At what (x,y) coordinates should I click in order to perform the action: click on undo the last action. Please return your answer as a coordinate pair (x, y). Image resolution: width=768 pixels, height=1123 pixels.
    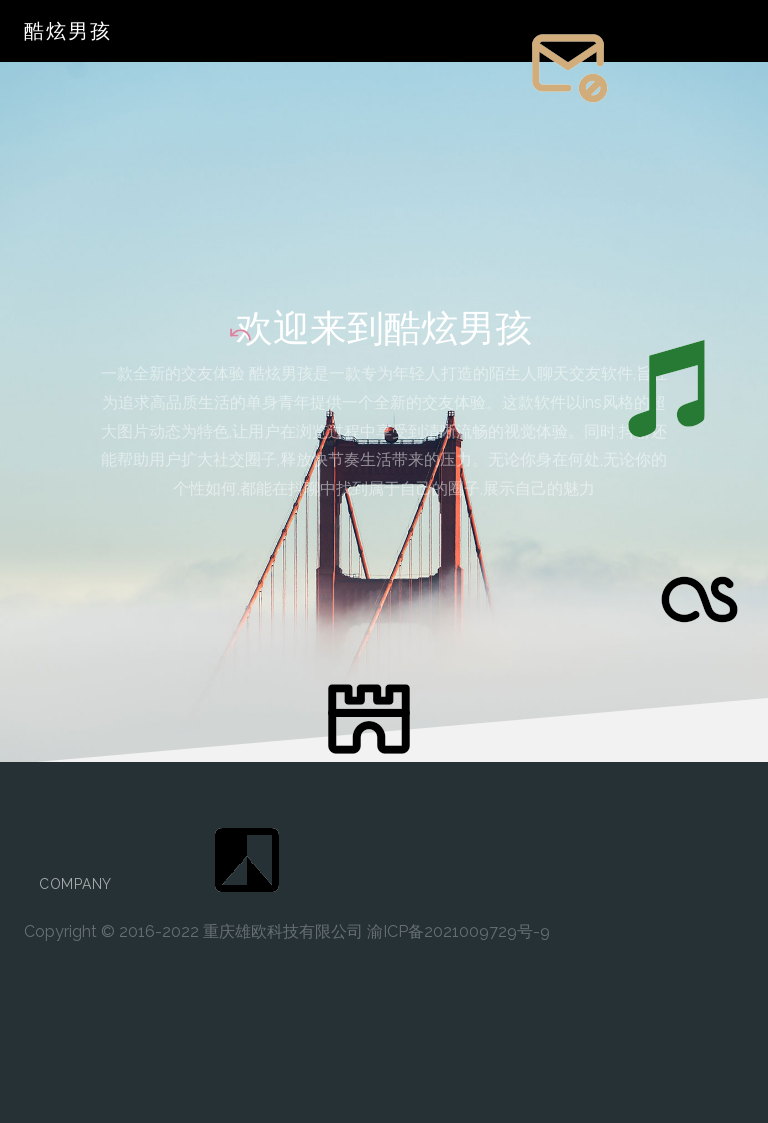
    Looking at the image, I should click on (240, 334).